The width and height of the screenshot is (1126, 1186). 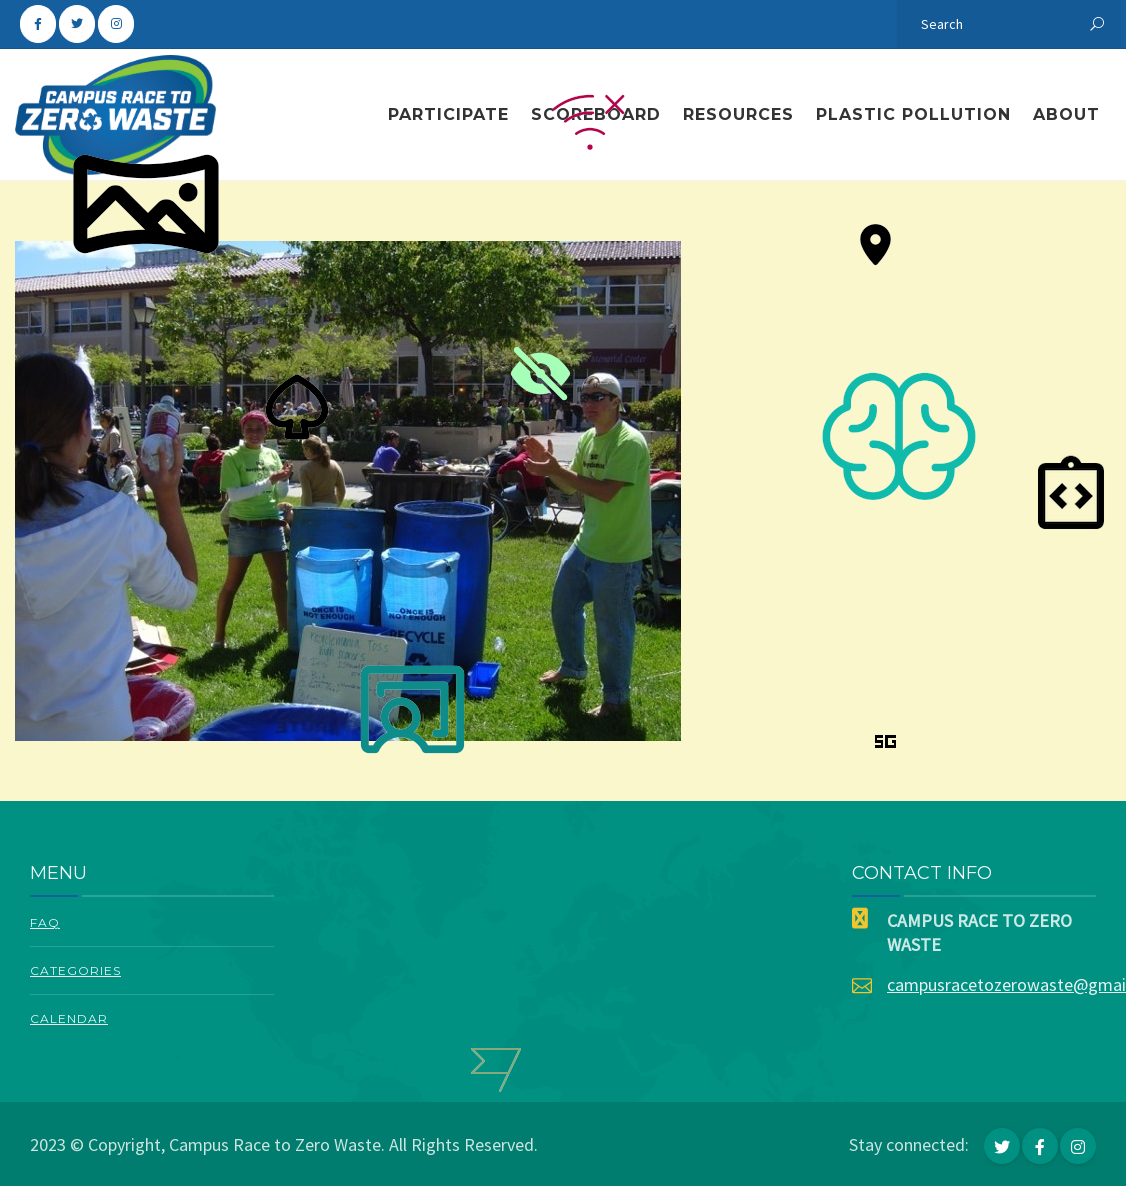 I want to click on flag or bookmark an item, so click(x=494, y=1067).